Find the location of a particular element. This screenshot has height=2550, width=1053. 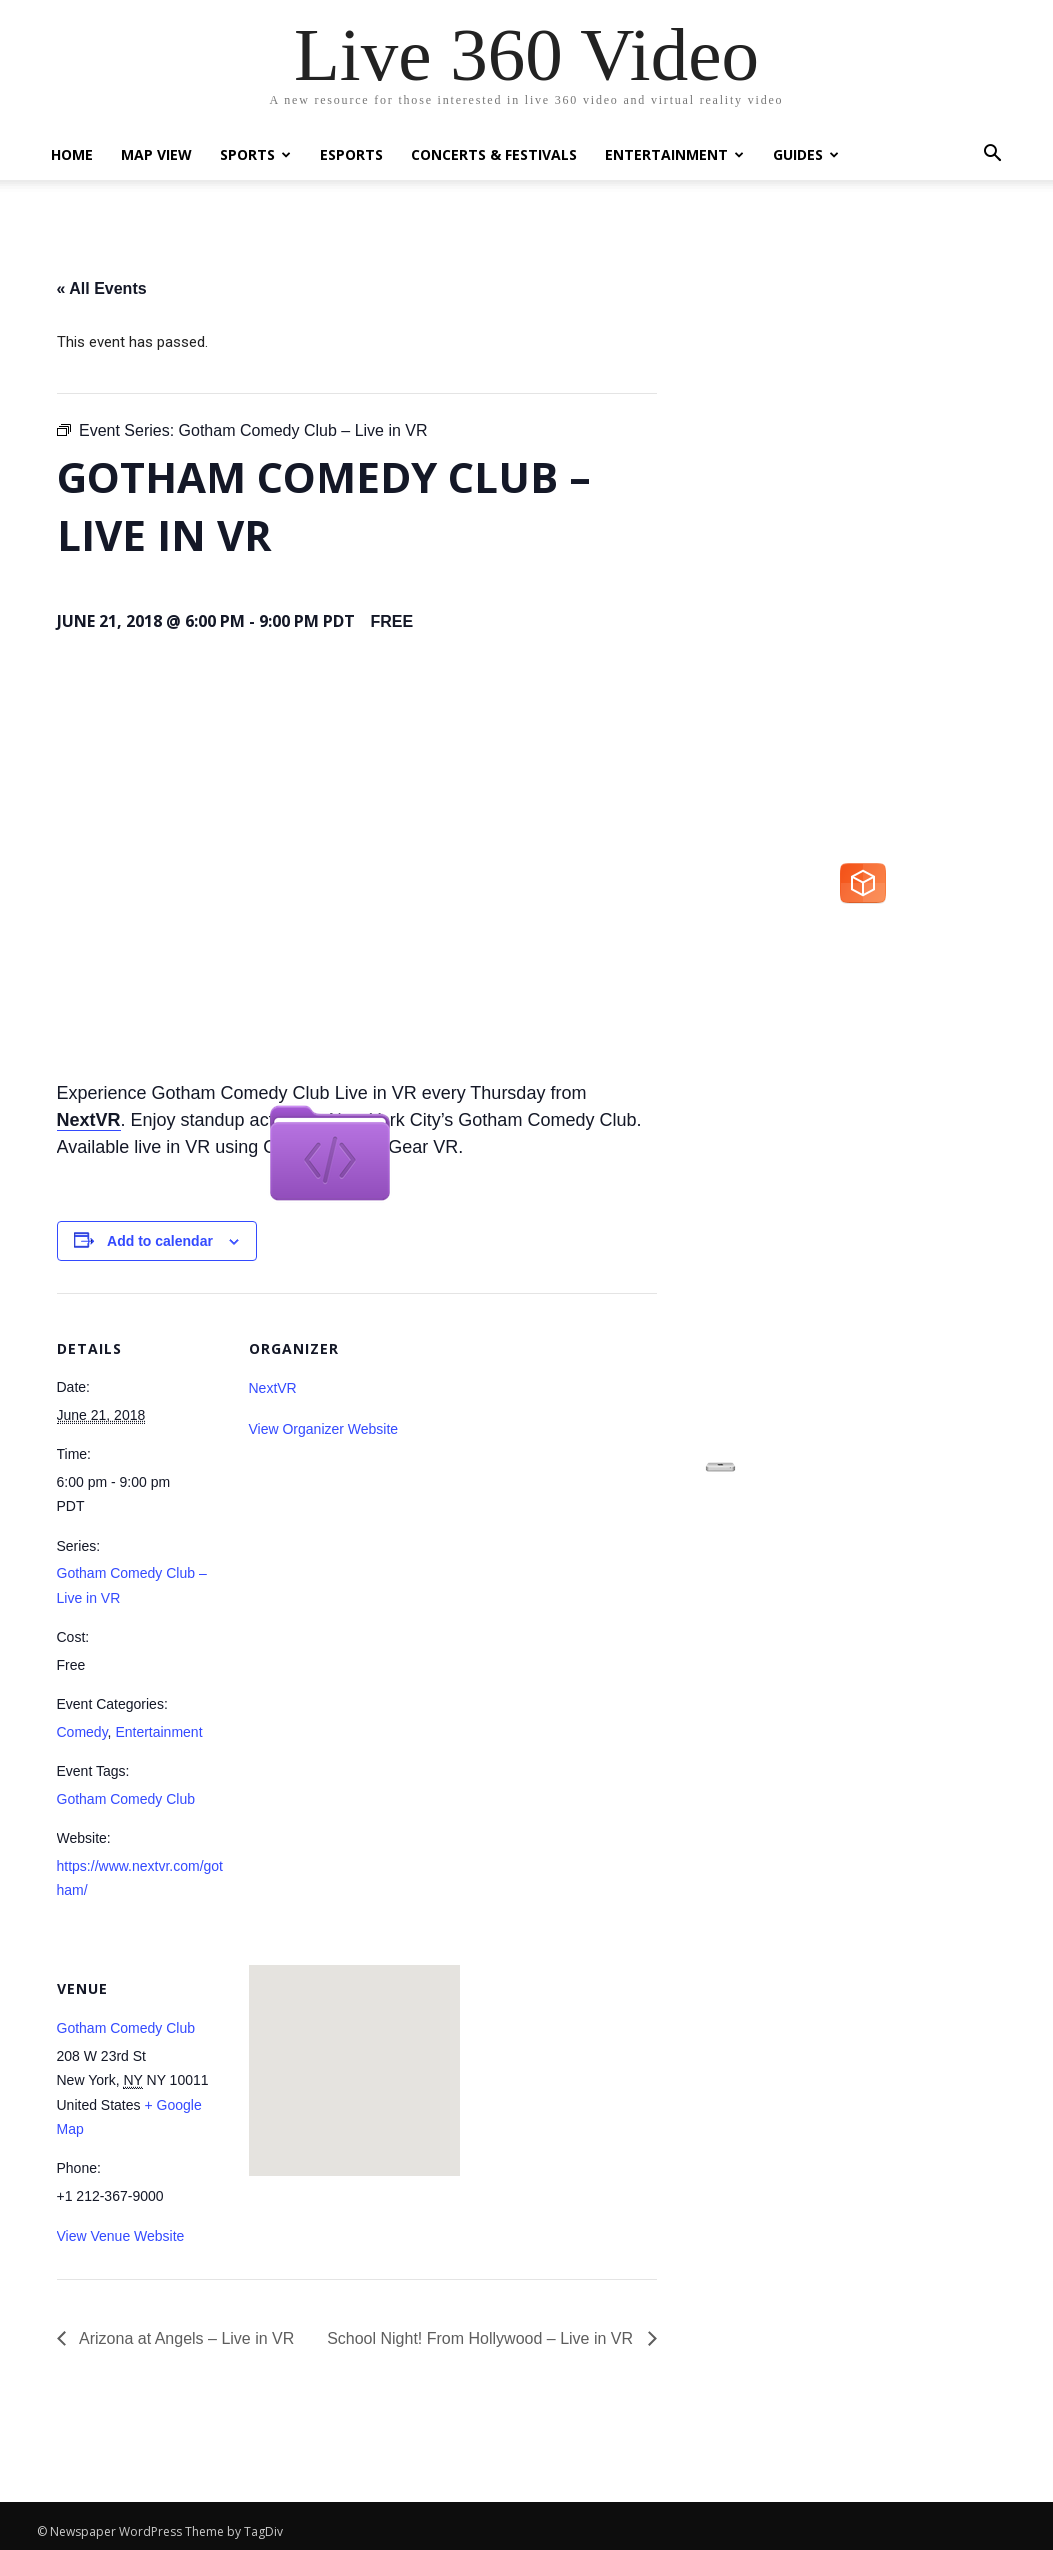

open your code projects folder is located at coordinates (330, 1153).